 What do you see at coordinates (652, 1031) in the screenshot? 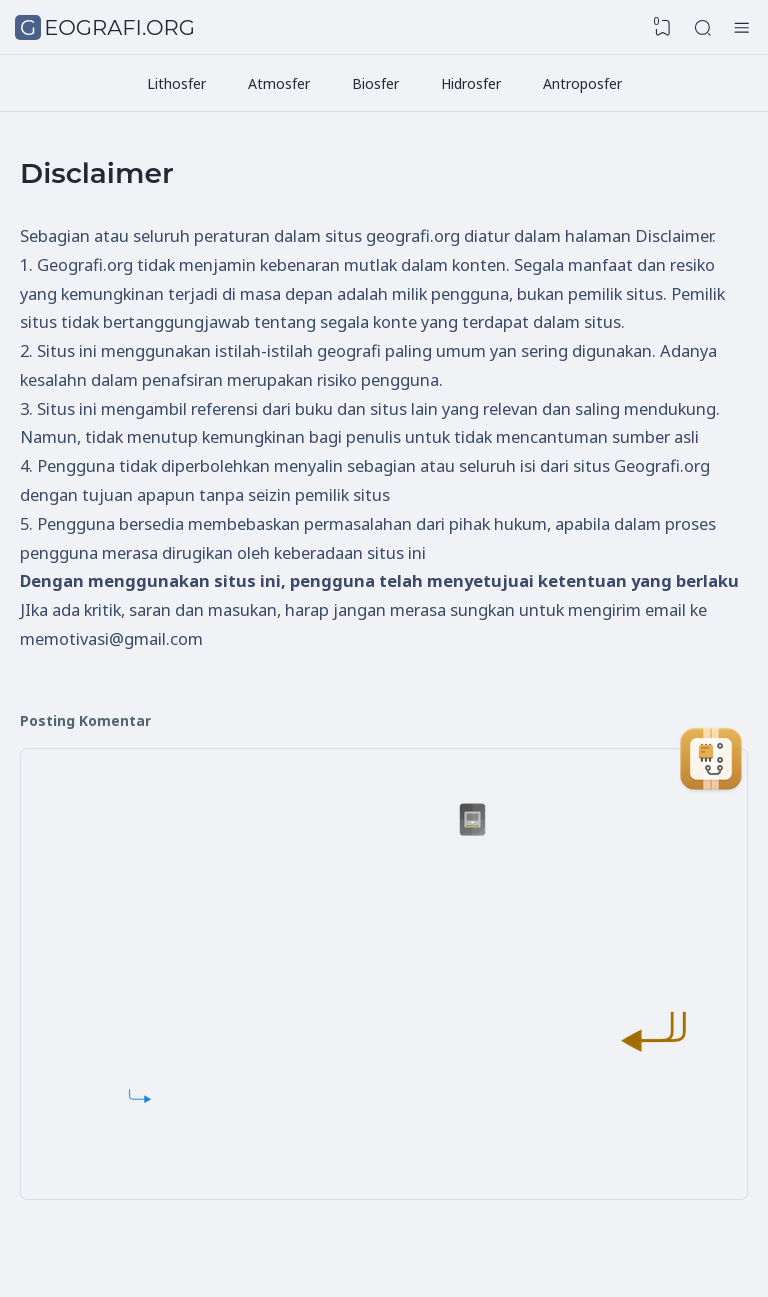
I see `reply to all recipients of an email` at bounding box center [652, 1031].